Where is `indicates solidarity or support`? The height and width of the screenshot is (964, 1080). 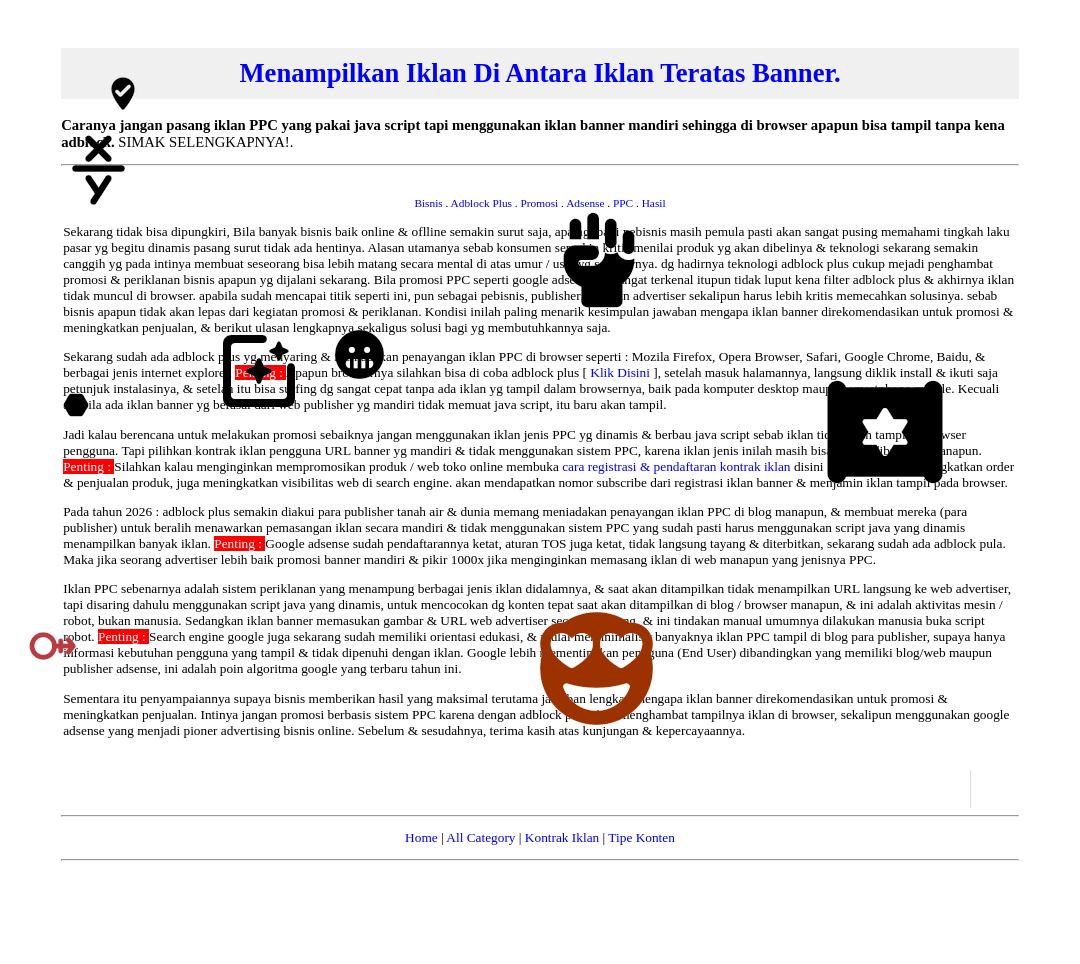 indicates solidarity or support is located at coordinates (599, 260).